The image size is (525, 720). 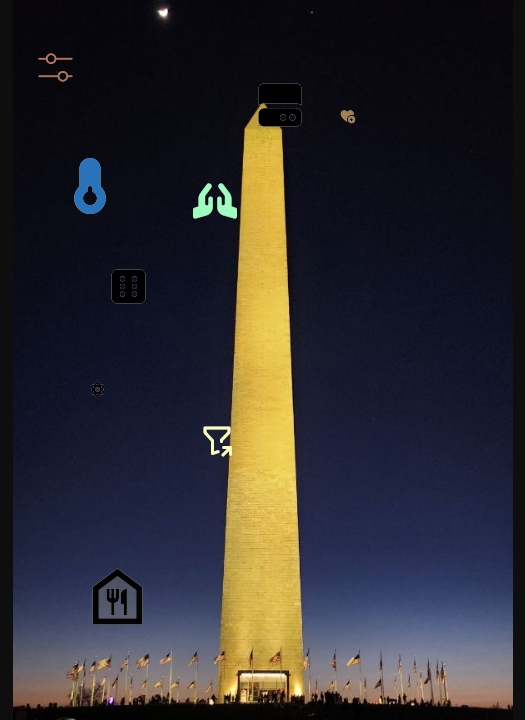 I want to click on share current filter settings, so click(x=217, y=440).